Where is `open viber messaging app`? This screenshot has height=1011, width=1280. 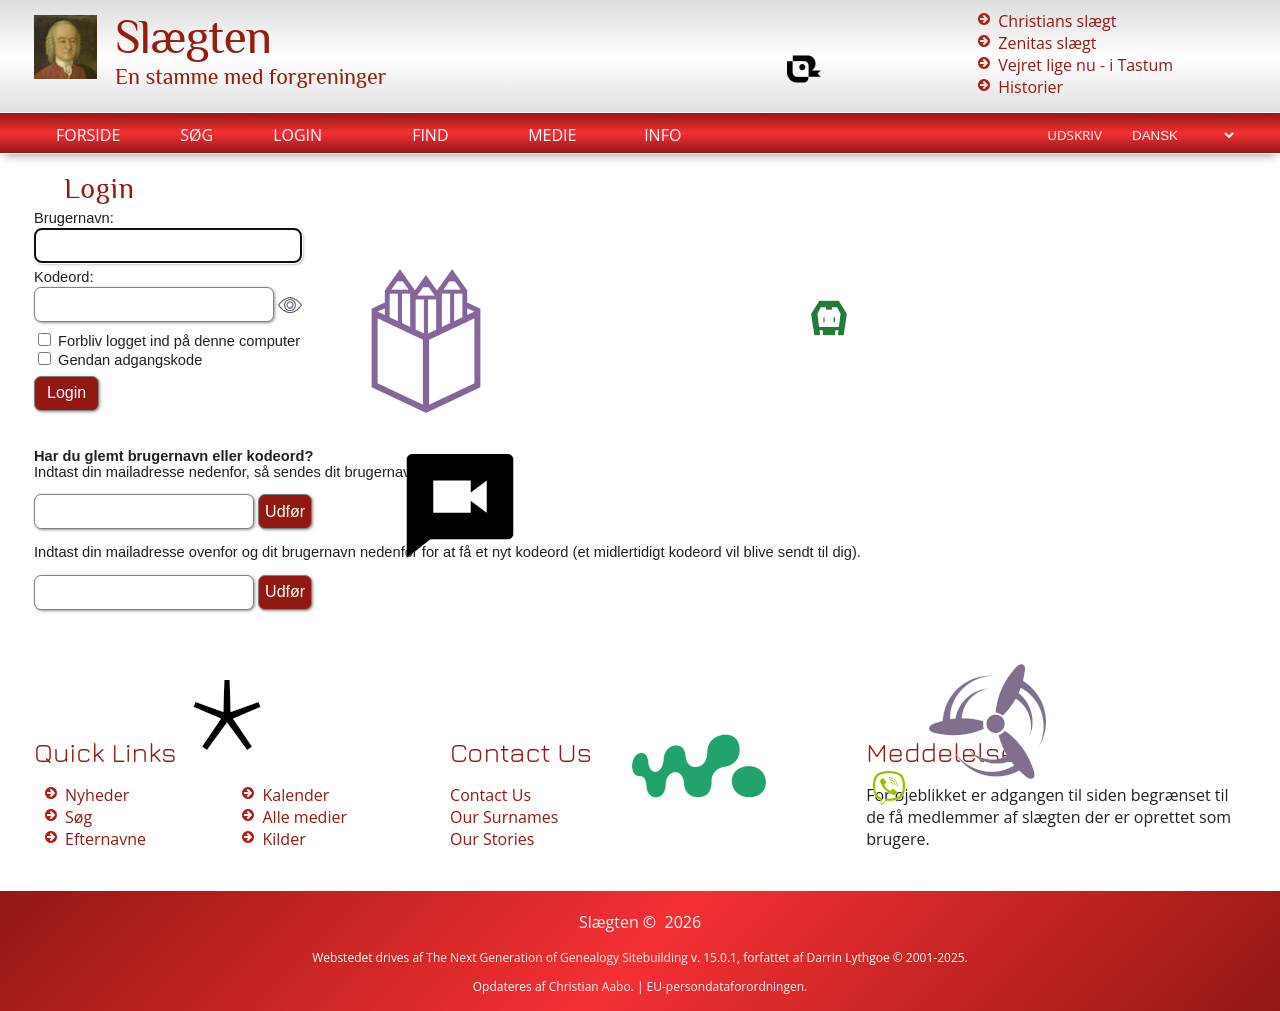
open viber messaging app is located at coordinates (889, 788).